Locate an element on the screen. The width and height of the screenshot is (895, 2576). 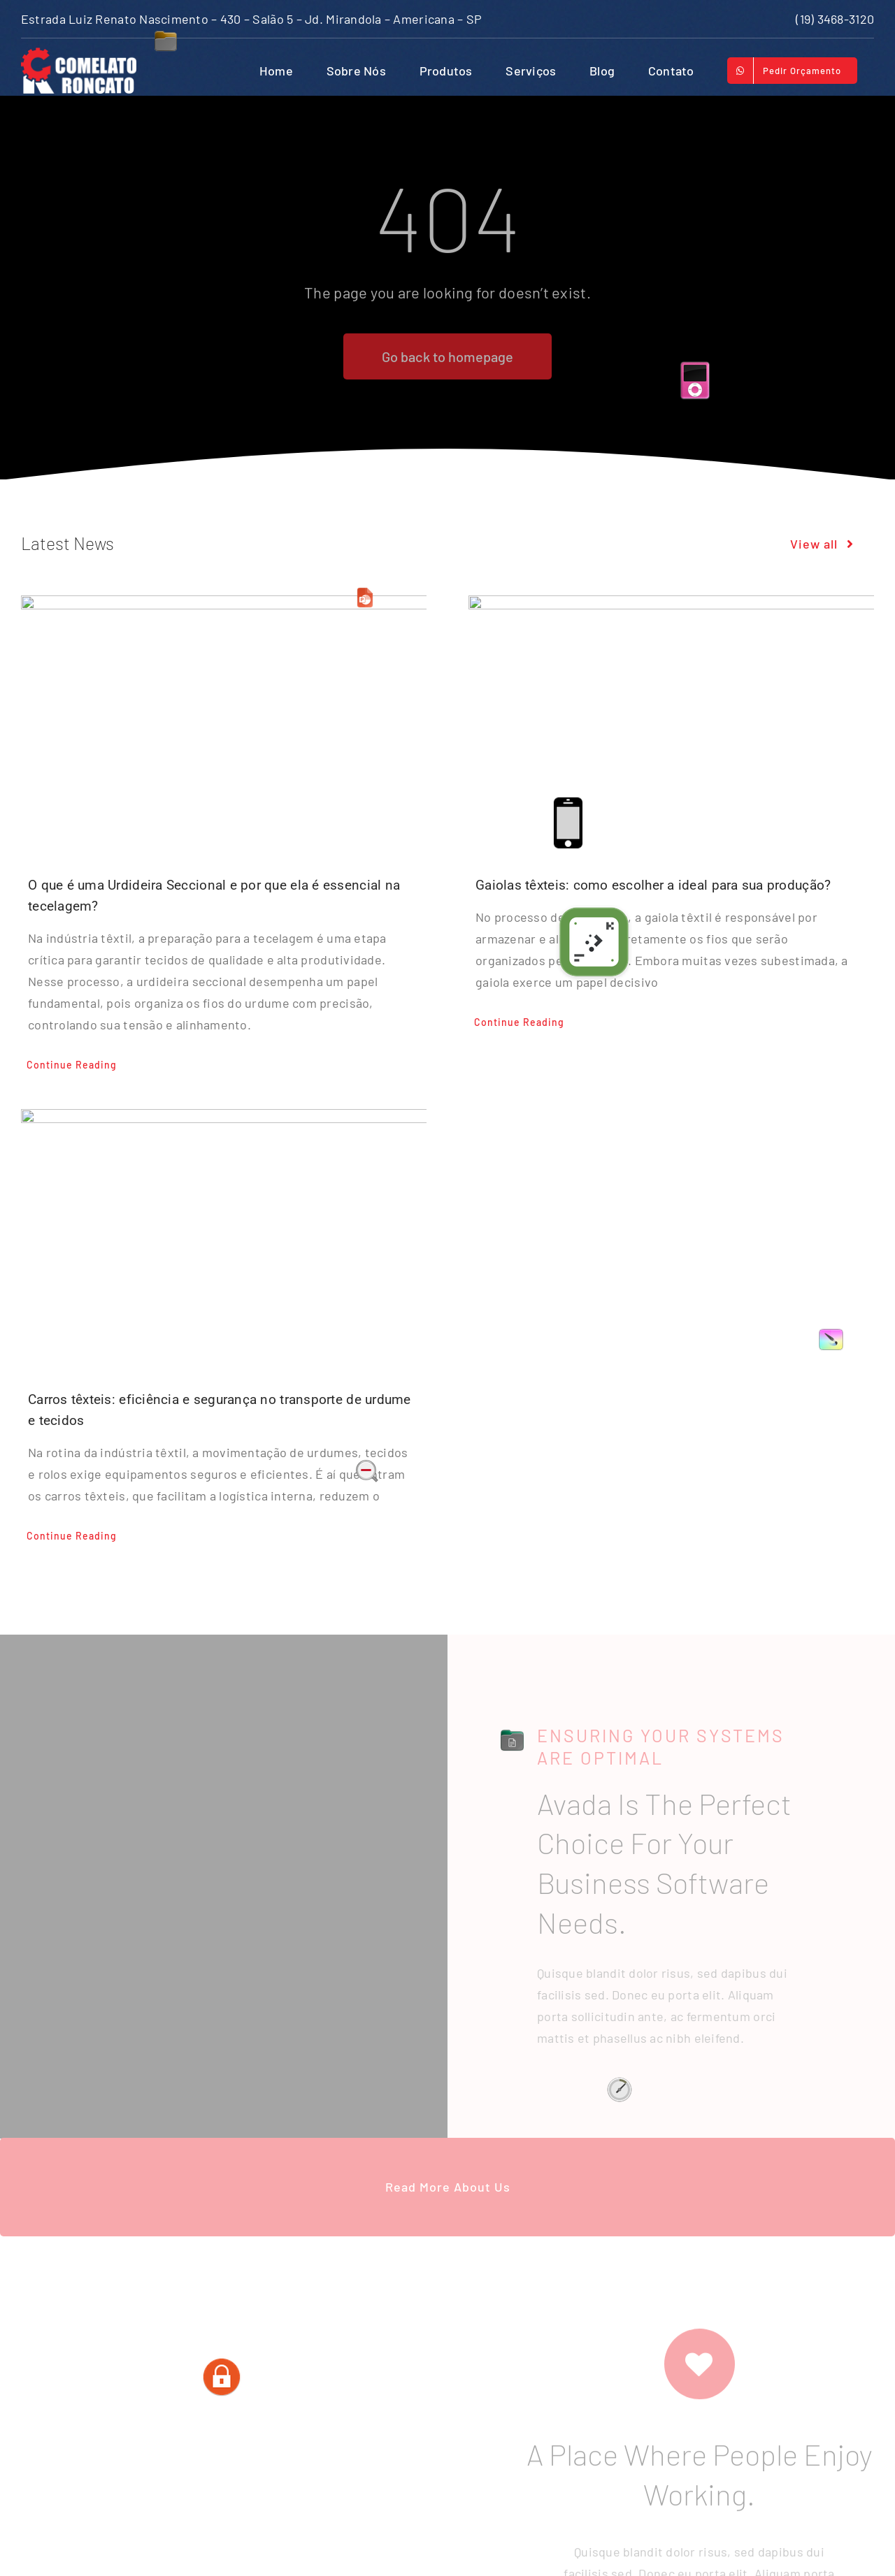
open a Krita project file is located at coordinates (831, 1338).